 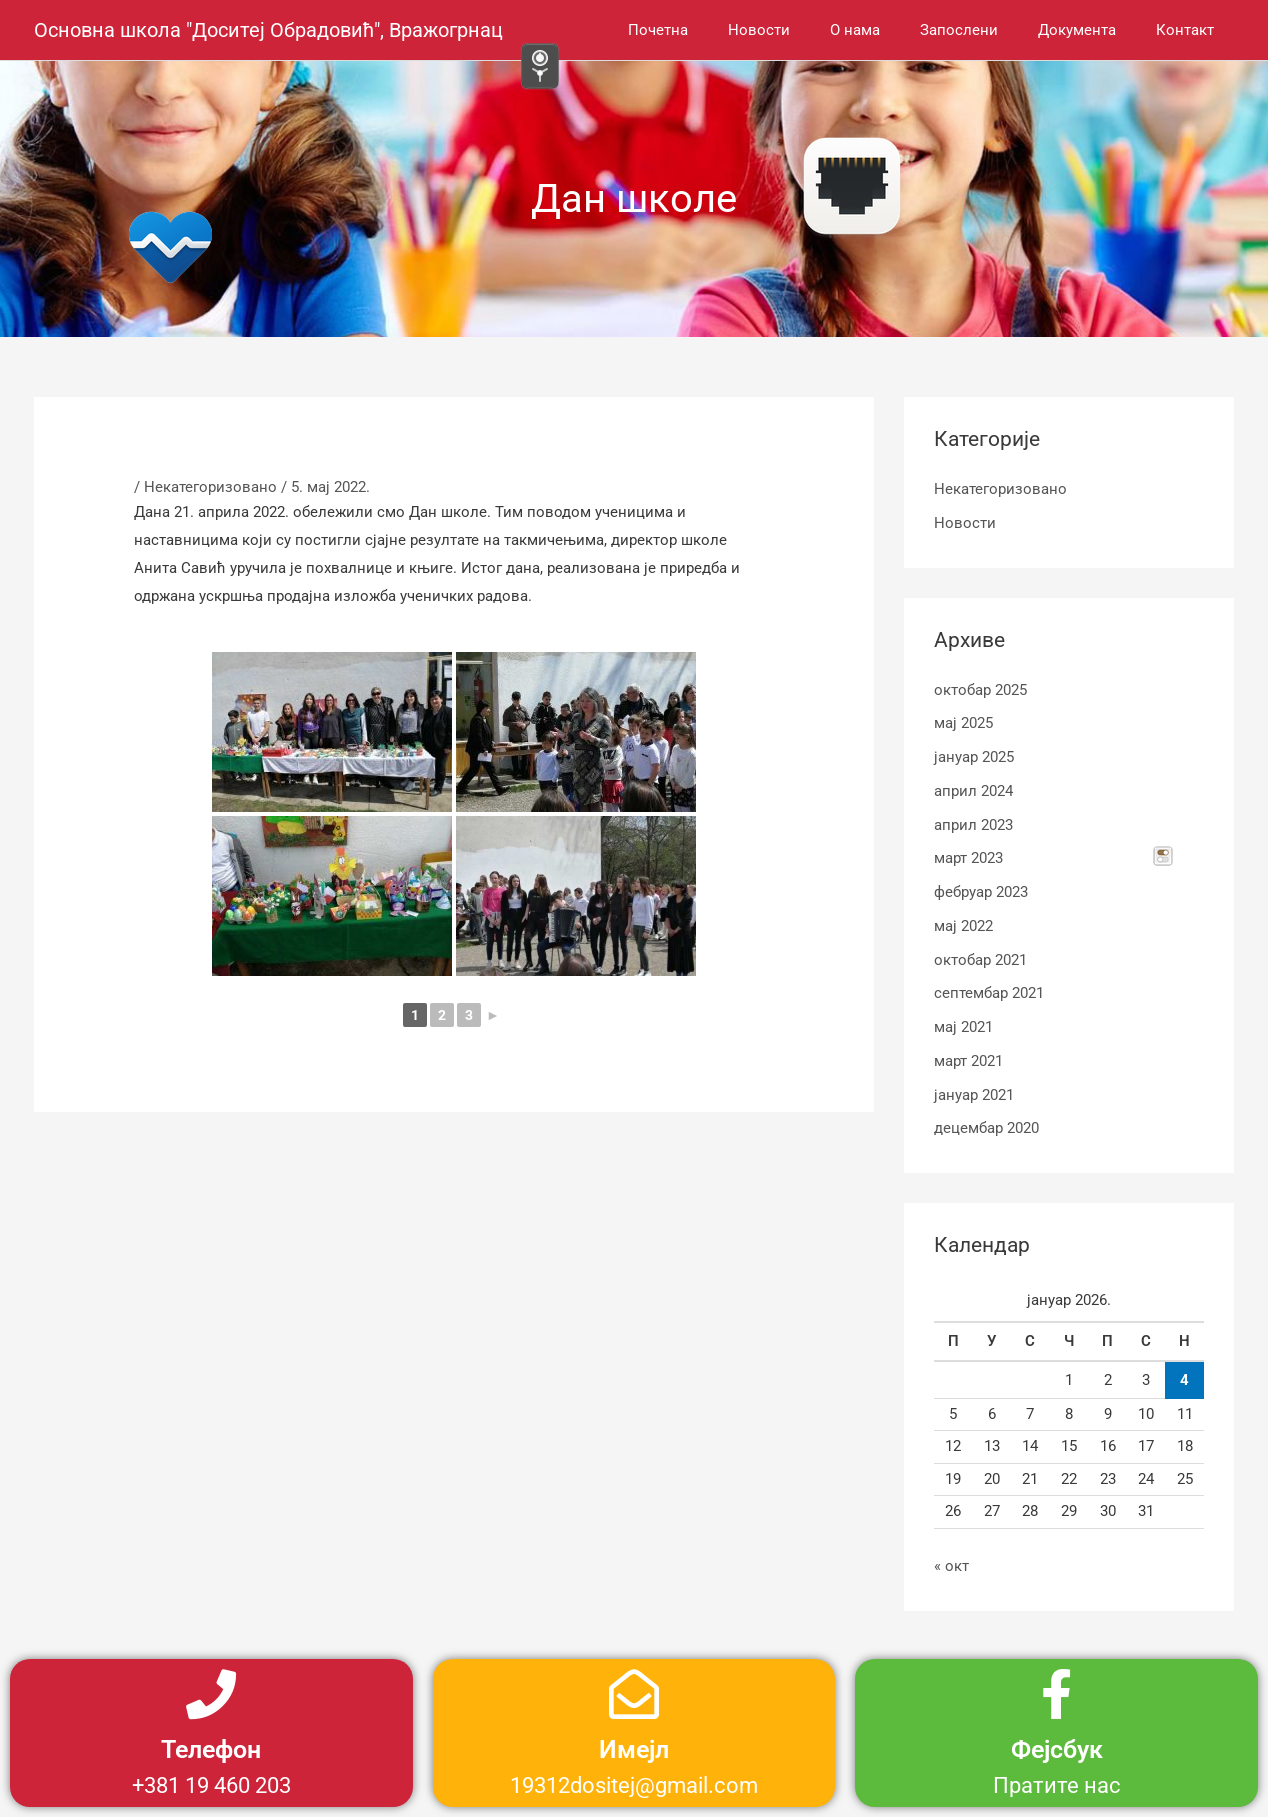 What do you see at coordinates (852, 186) in the screenshot?
I see `open ethernet network preferences` at bounding box center [852, 186].